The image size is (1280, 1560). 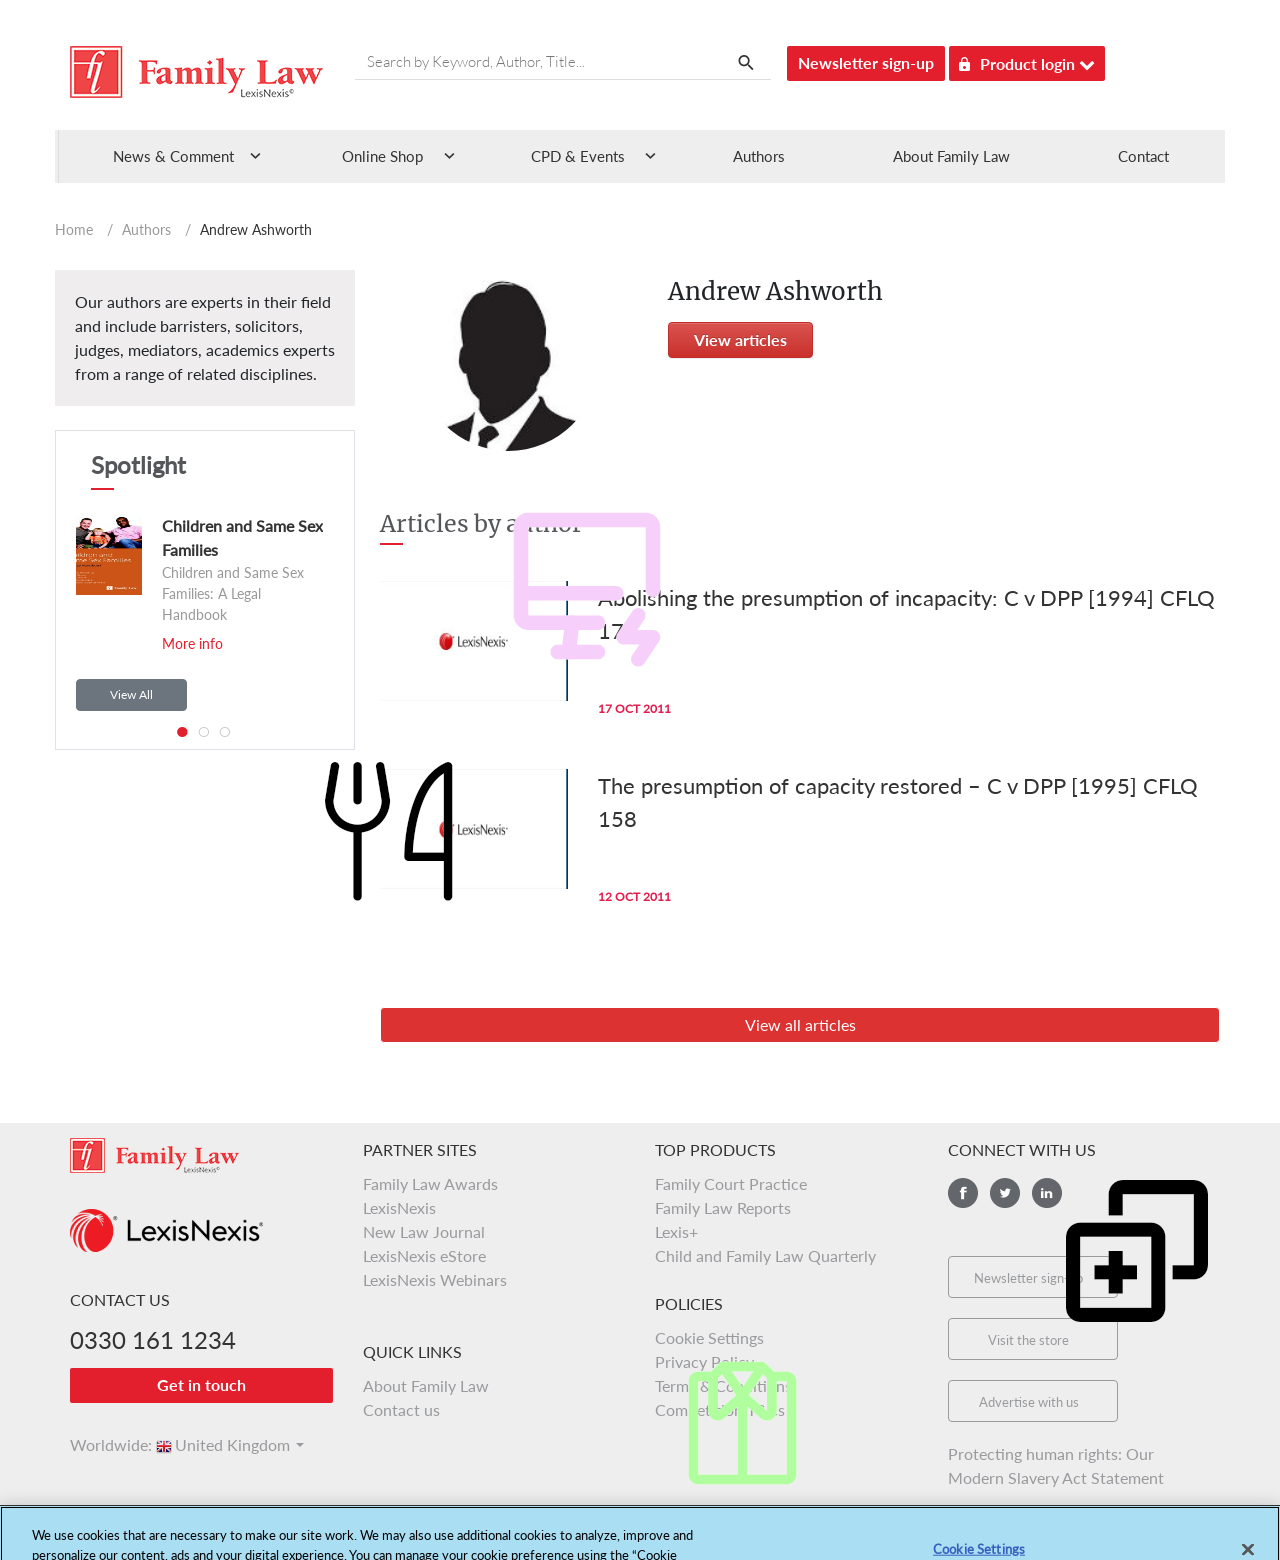 I want to click on view clothing or apparel items, so click(x=742, y=1425).